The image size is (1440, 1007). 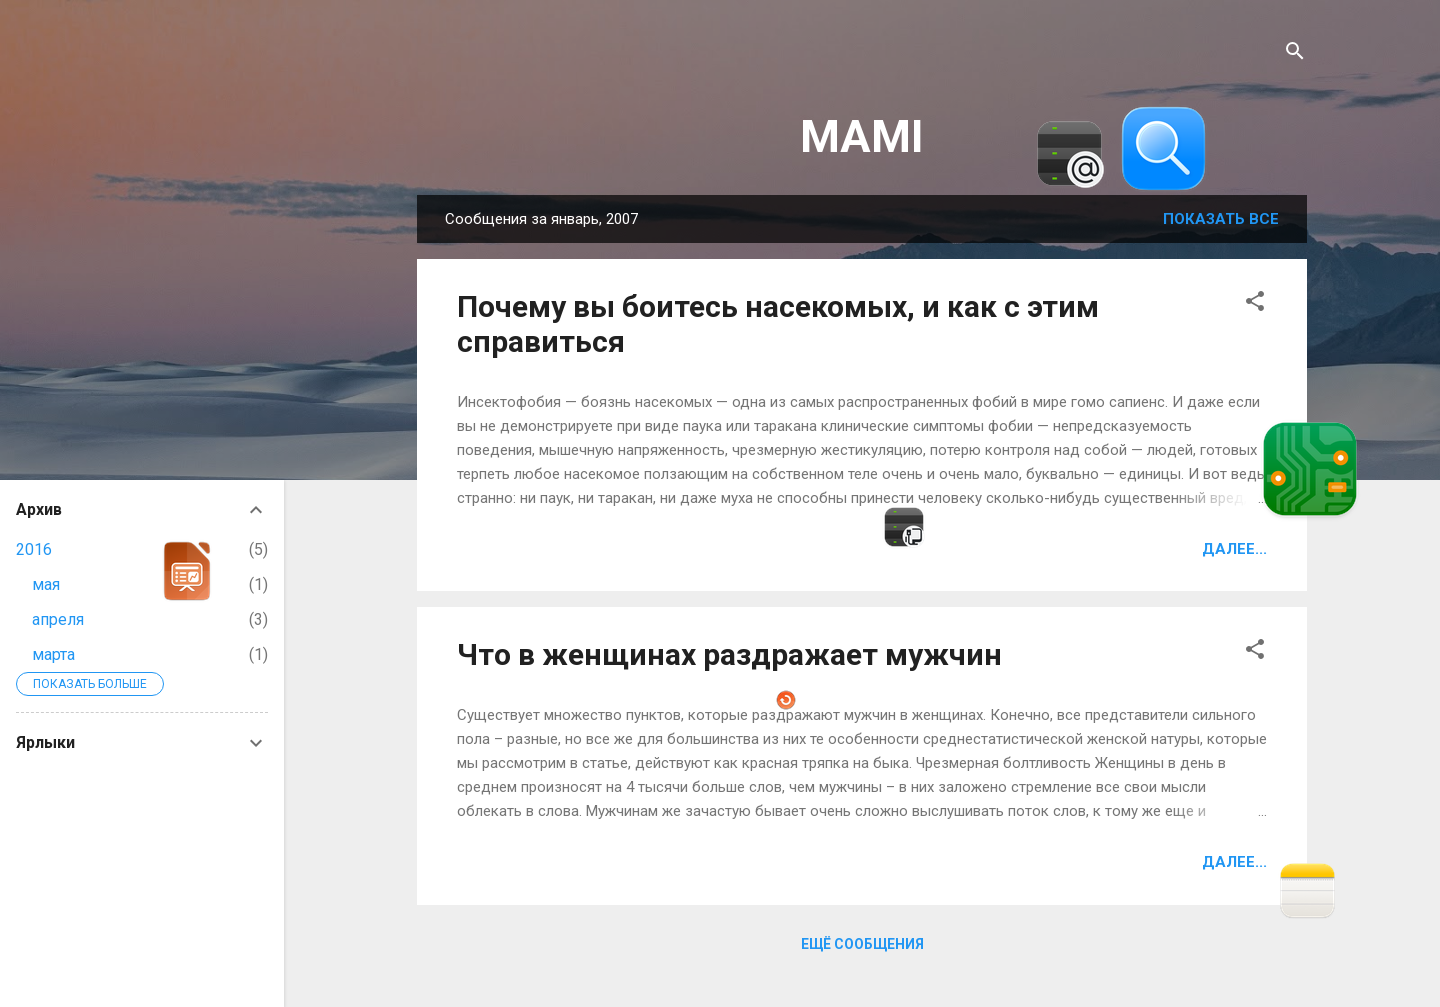 I want to click on open livepatch settings to manage kernel updates, so click(x=786, y=700).